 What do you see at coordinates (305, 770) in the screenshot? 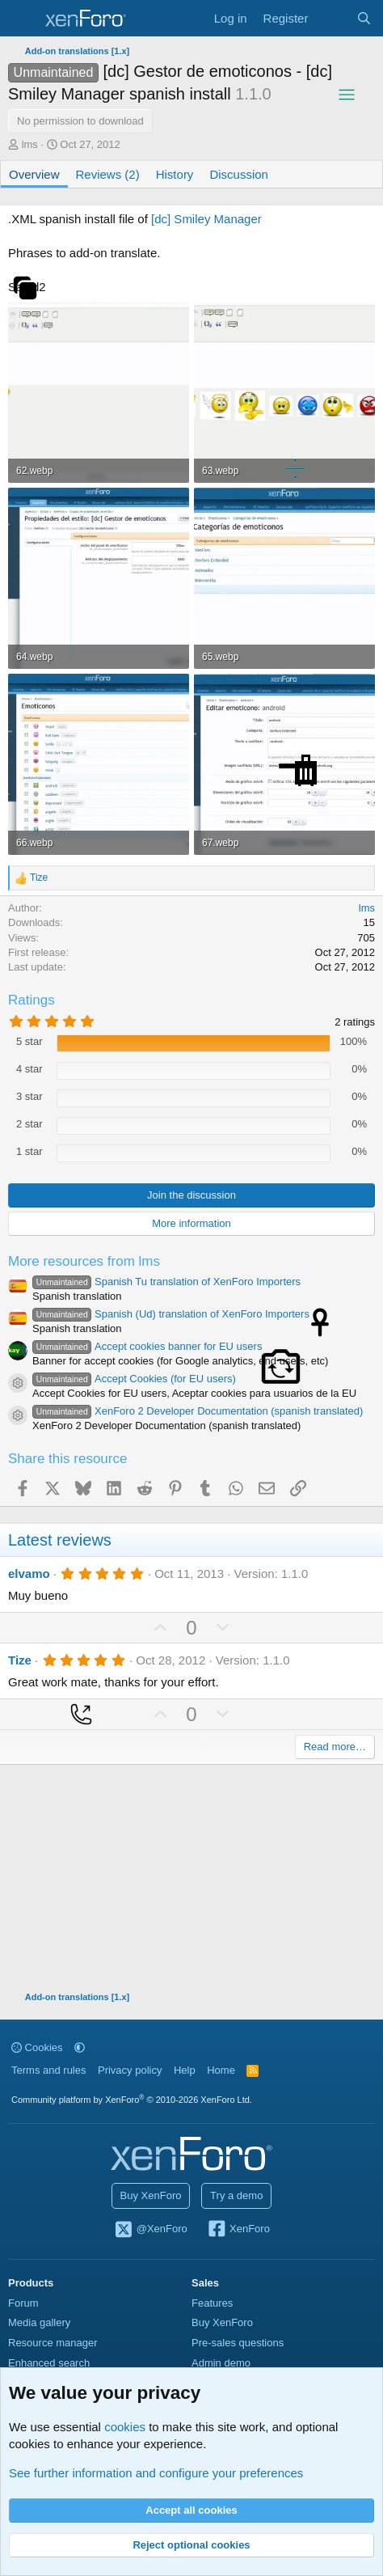
I see `access travel or trip information` at bounding box center [305, 770].